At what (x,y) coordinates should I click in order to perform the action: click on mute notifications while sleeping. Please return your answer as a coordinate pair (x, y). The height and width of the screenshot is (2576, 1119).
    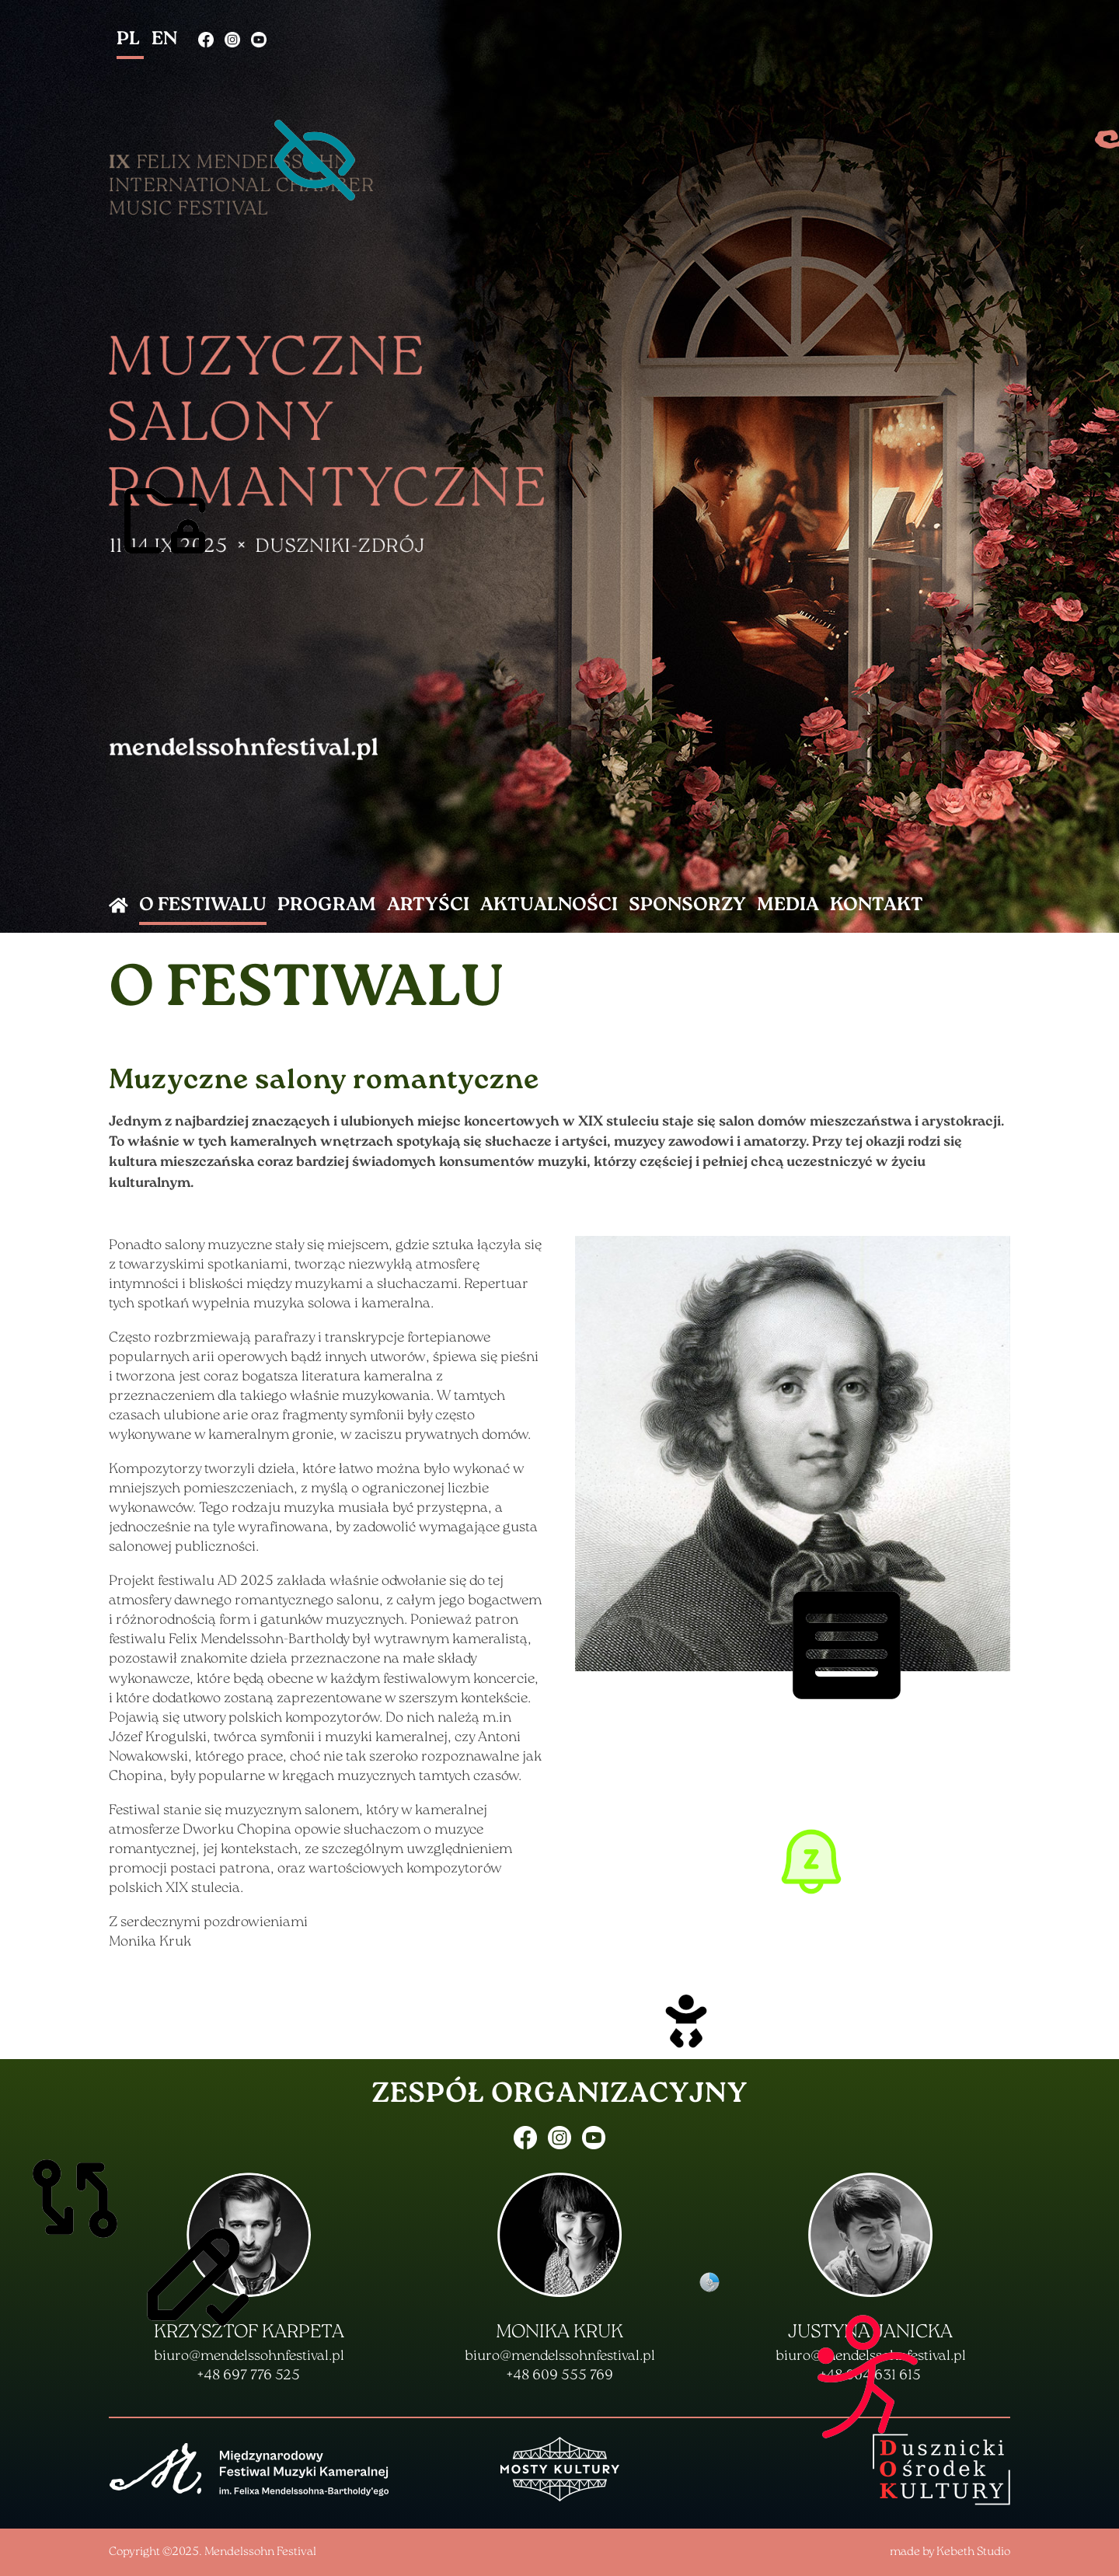
    Looking at the image, I should click on (811, 1862).